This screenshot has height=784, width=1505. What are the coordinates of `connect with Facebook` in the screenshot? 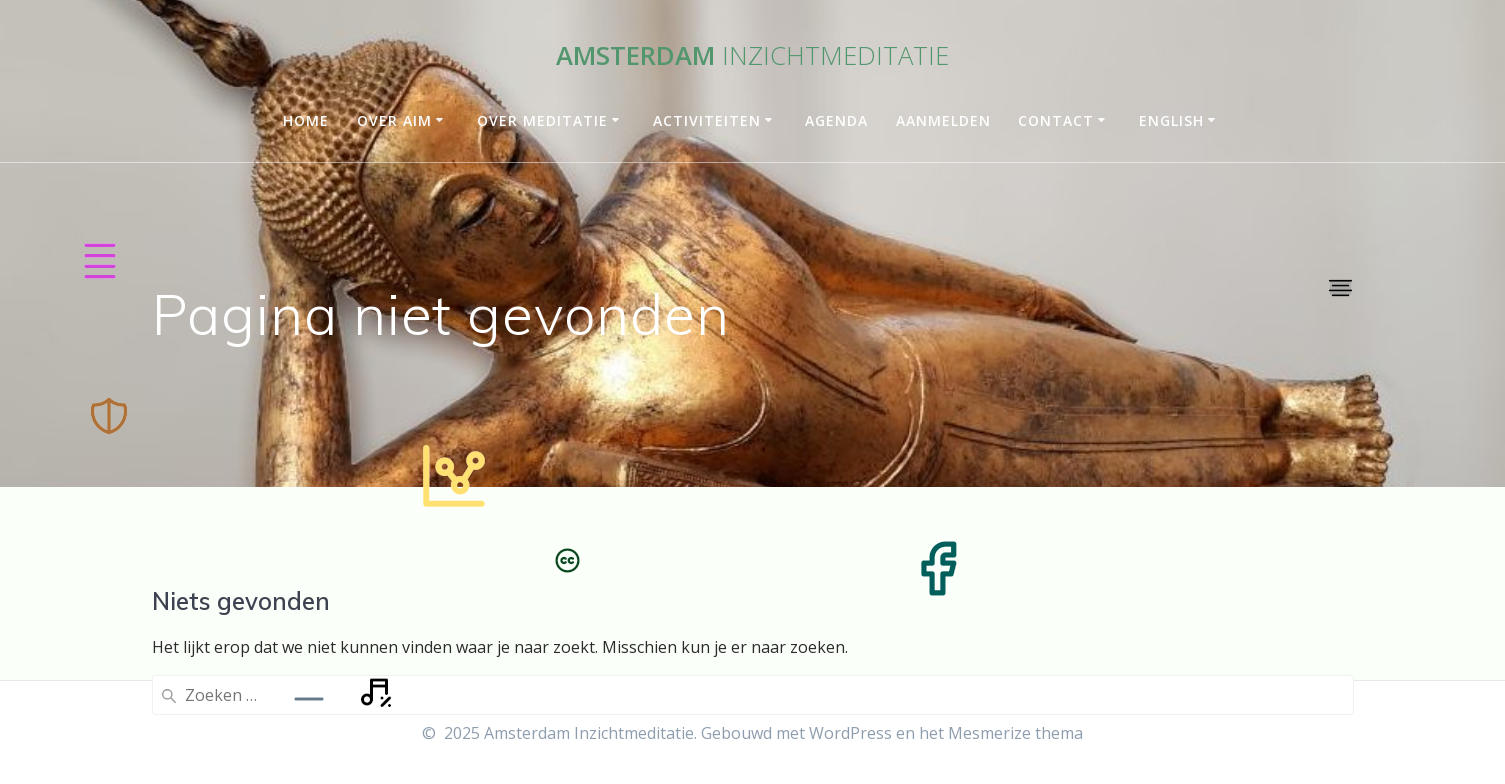 It's located at (937, 568).